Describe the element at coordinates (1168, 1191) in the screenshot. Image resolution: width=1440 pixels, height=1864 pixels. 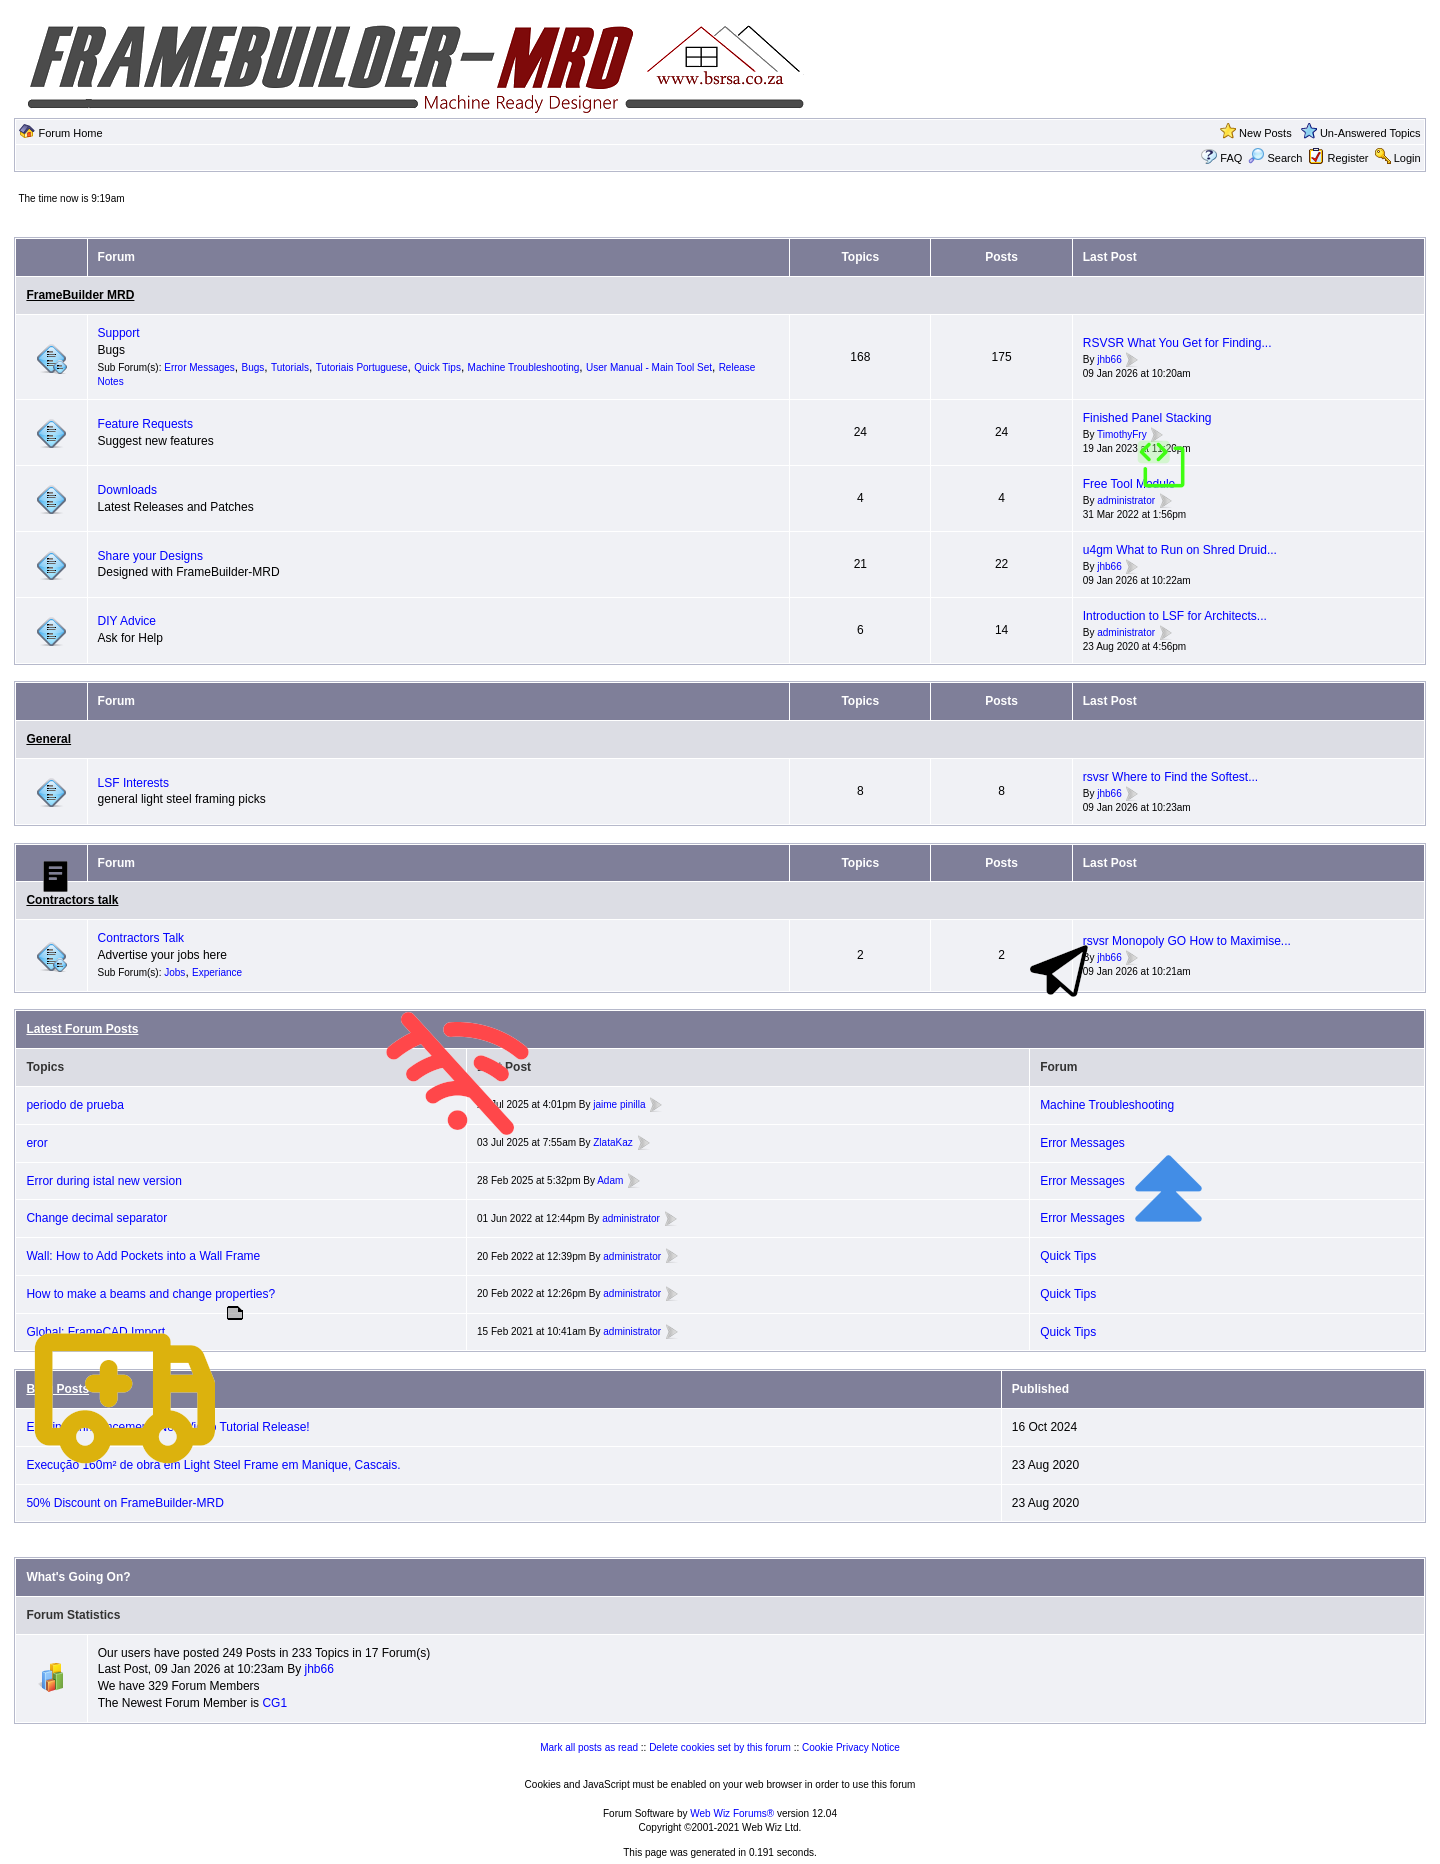
I see `collapse all sections or content` at that location.